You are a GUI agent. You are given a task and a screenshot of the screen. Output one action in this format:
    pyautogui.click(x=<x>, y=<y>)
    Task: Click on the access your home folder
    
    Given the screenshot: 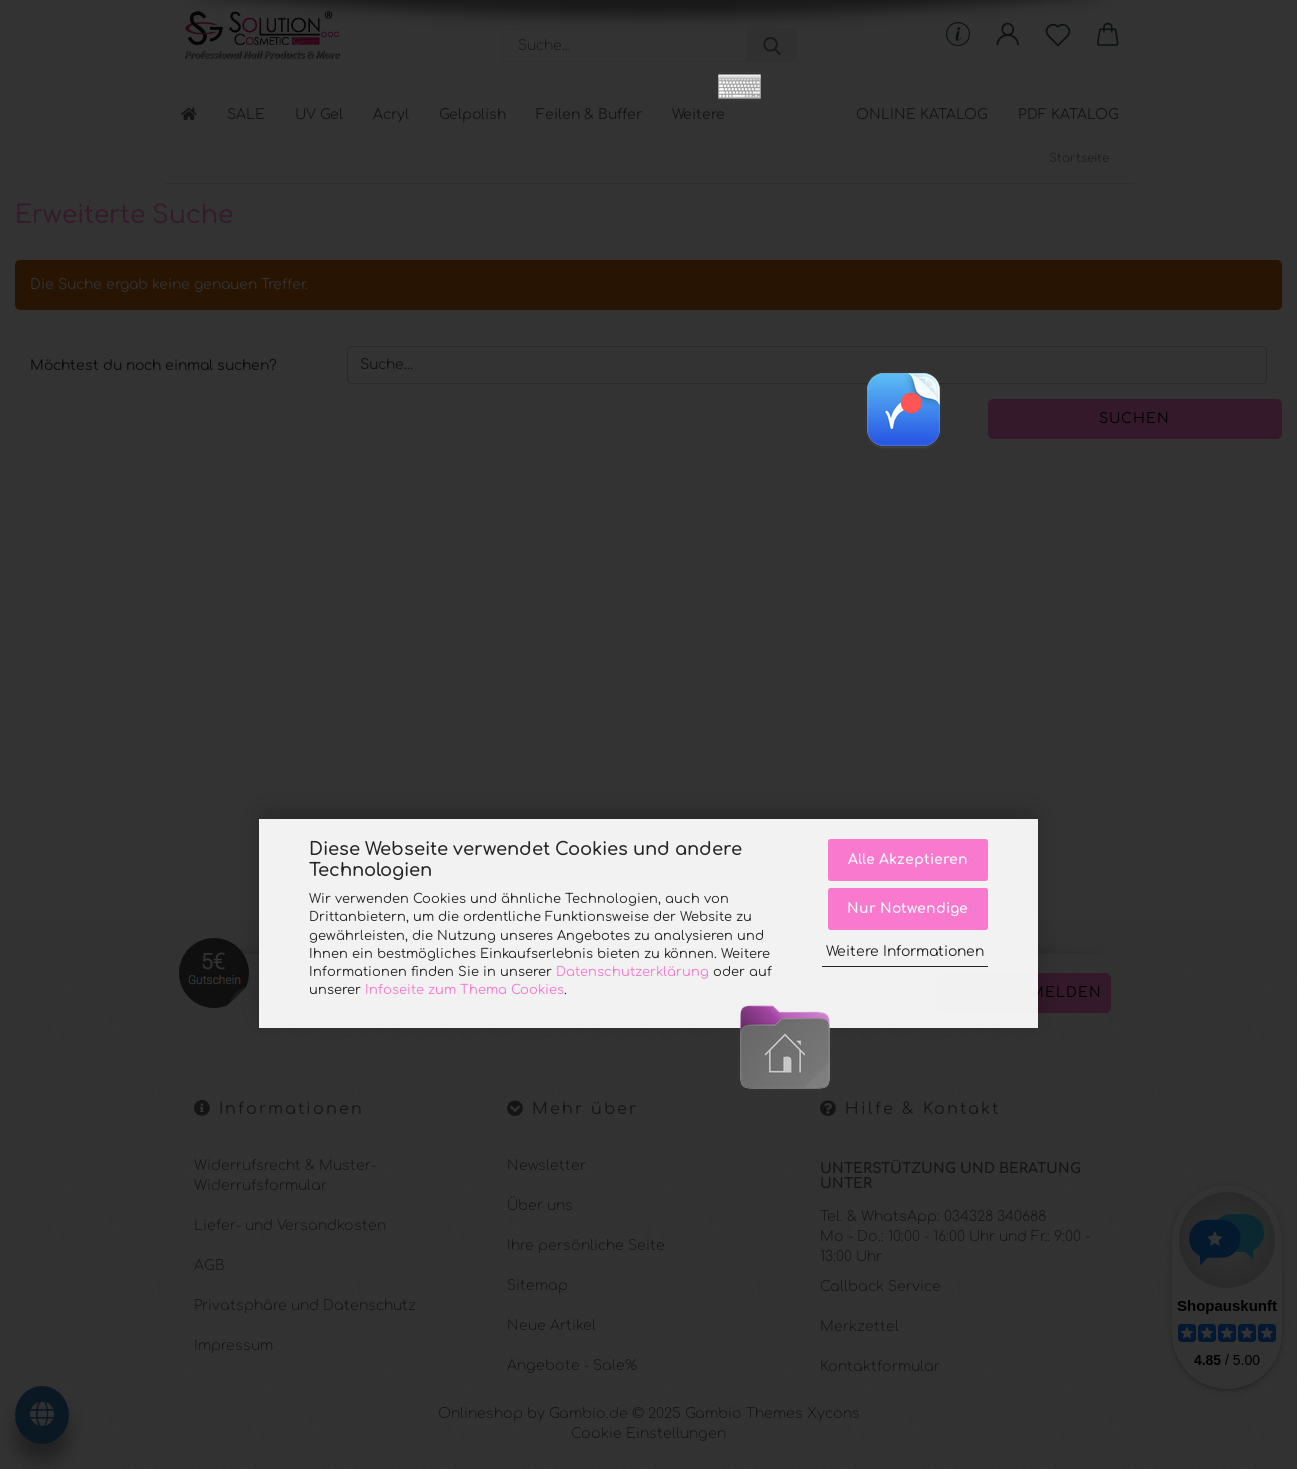 What is the action you would take?
    pyautogui.click(x=785, y=1047)
    